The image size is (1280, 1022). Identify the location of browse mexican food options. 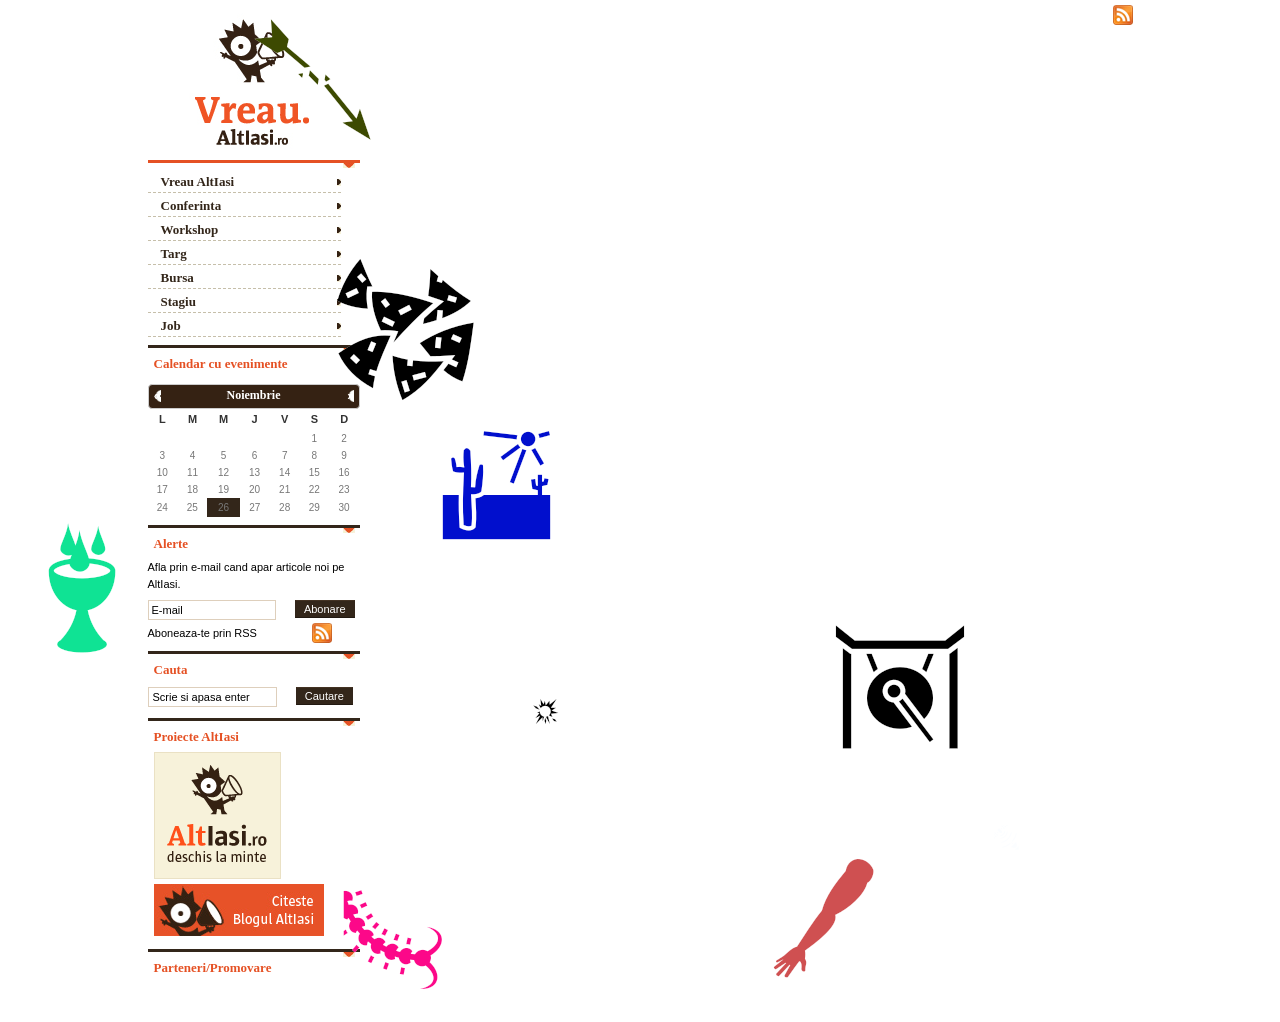
(405, 329).